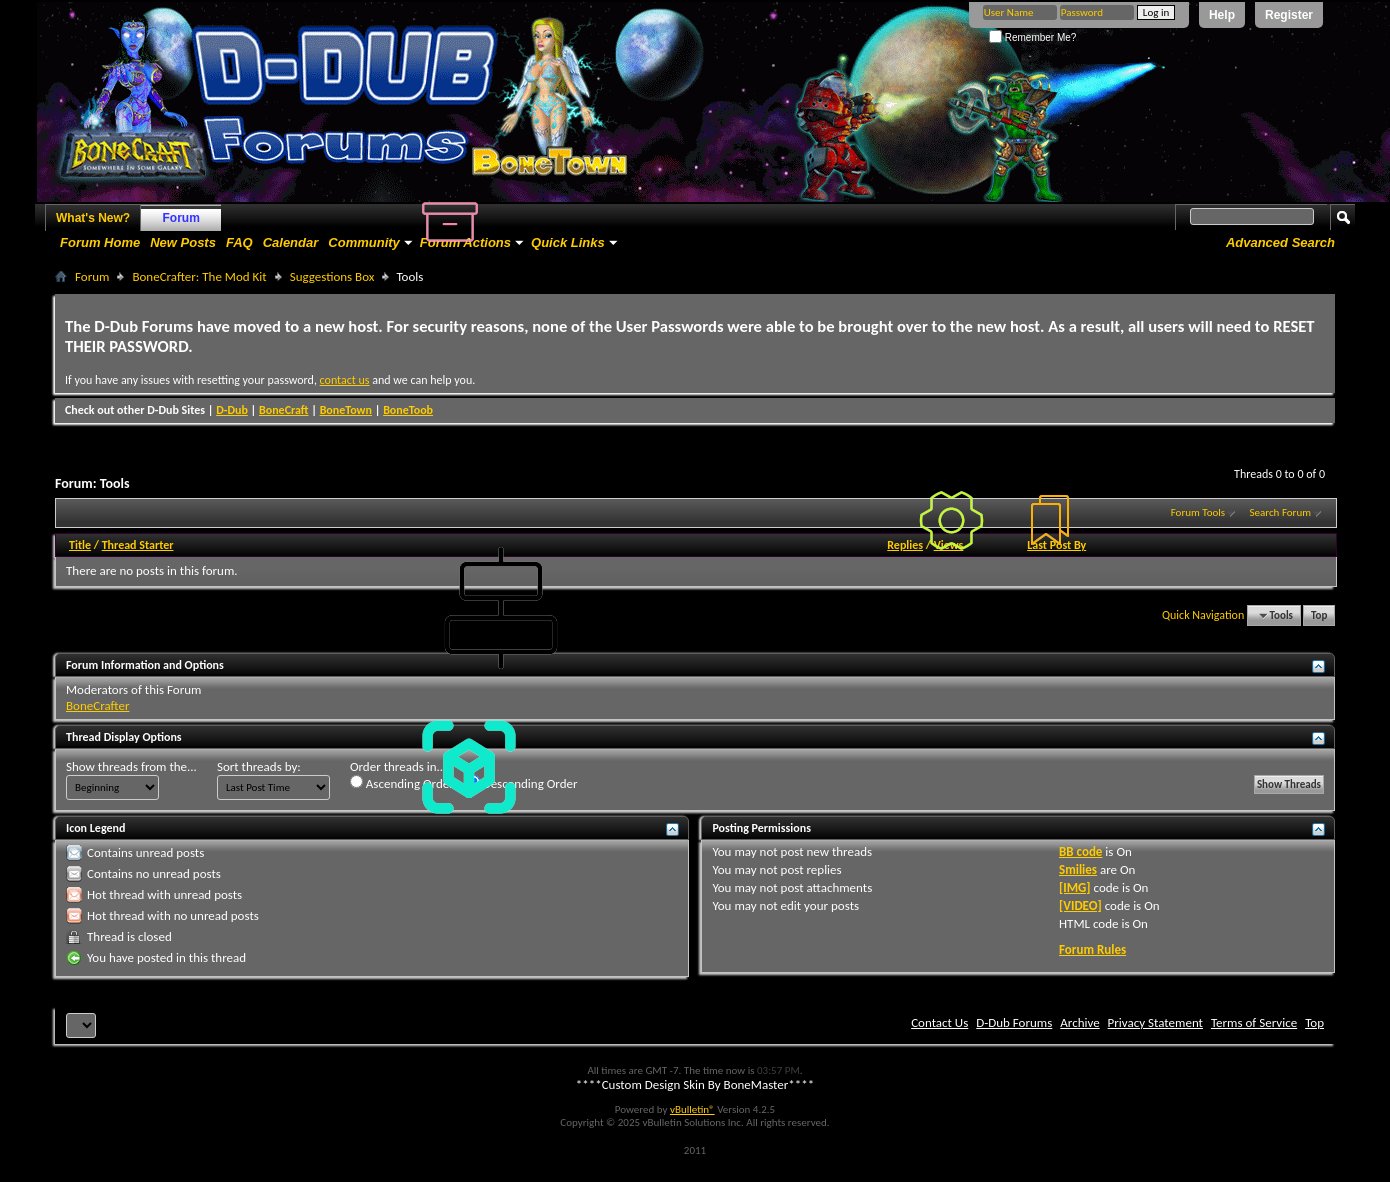 Image resolution: width=1390 pixels, height=1182 pixels. I want to click on archive an item or conversation, so click(450, 222).